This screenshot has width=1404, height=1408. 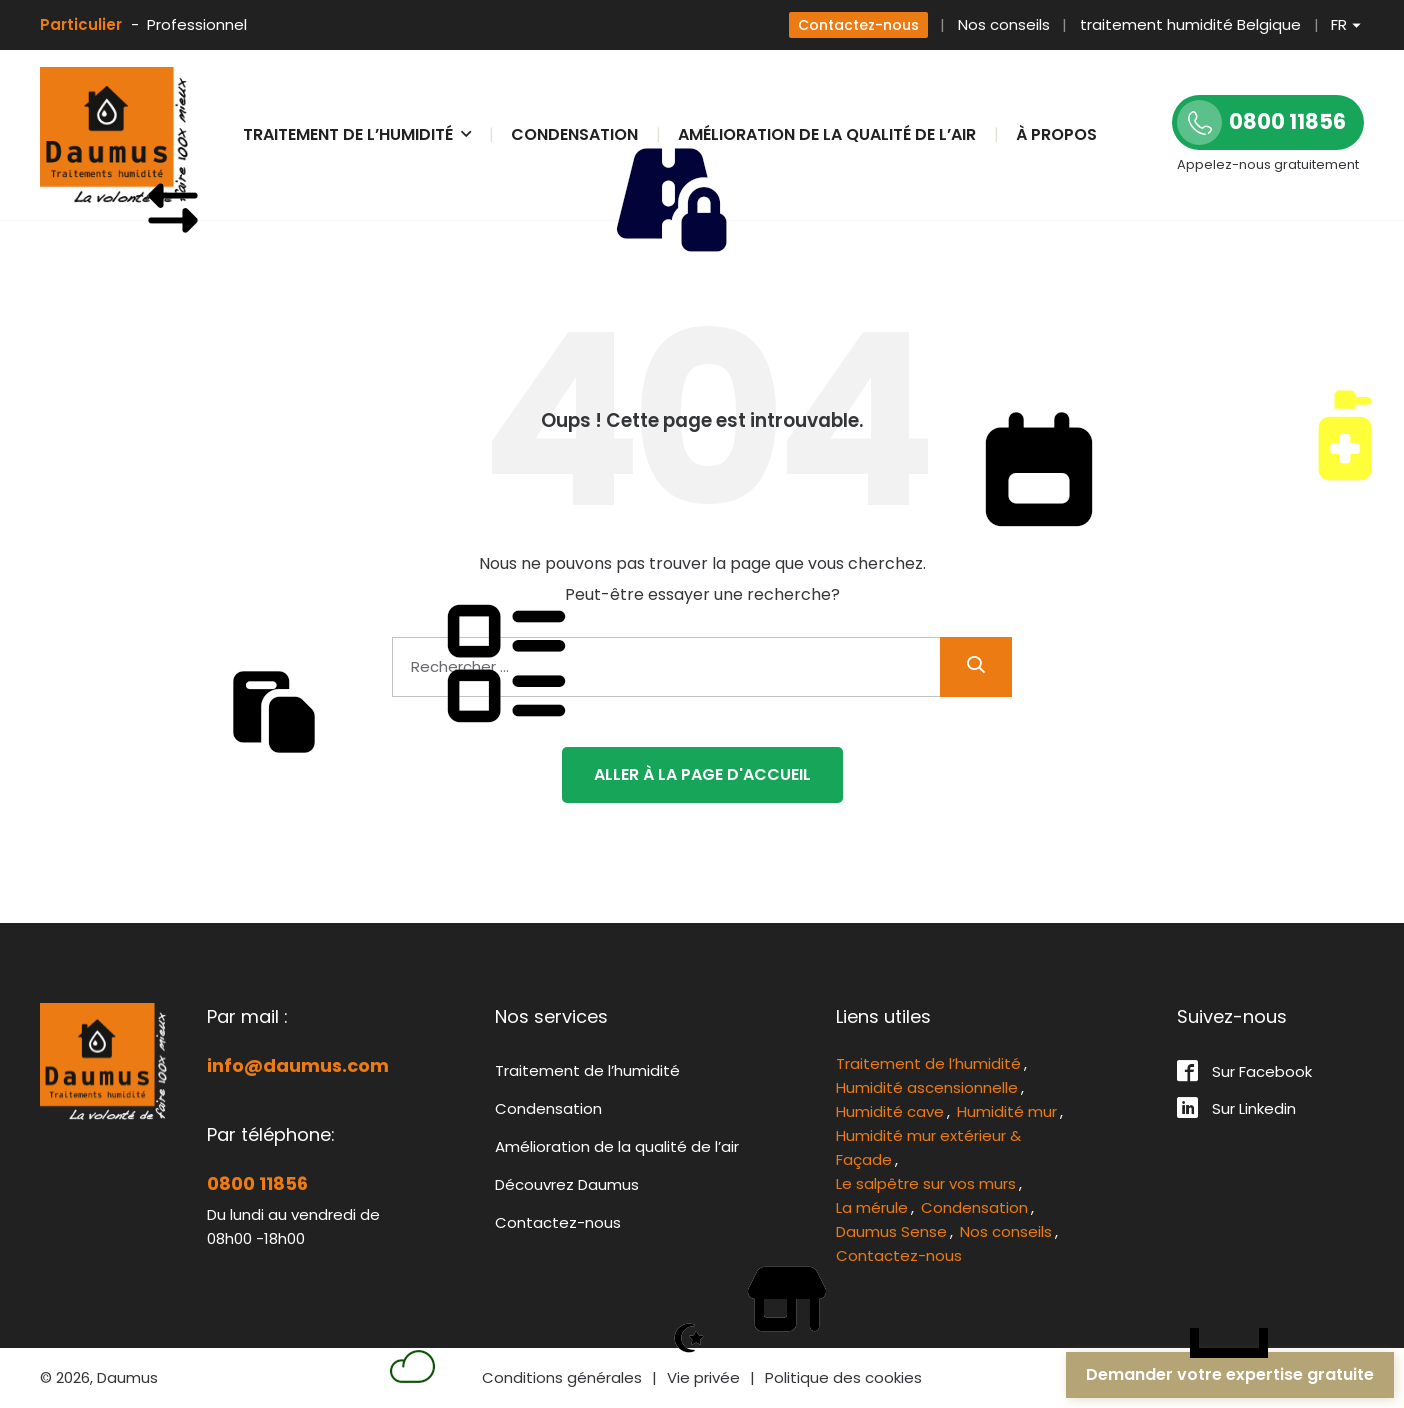 What do you see at coordinates (1229, 1343) in the screenshot?
I see `insert a space character` at bounding box center [1229, 1343].